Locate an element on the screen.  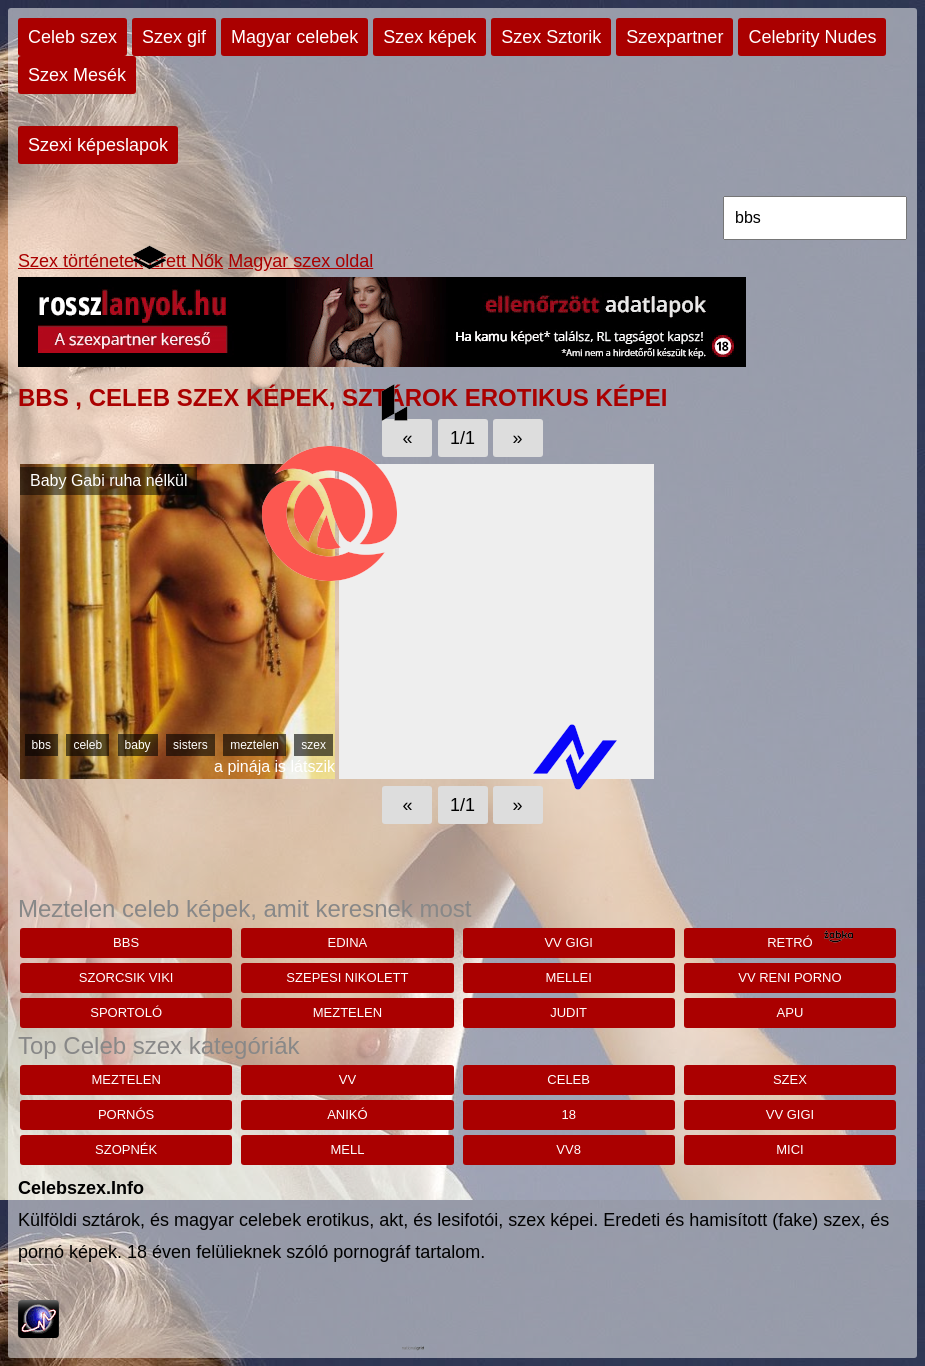
open the Żabka convenience store app is located at coordinates (838, 936).